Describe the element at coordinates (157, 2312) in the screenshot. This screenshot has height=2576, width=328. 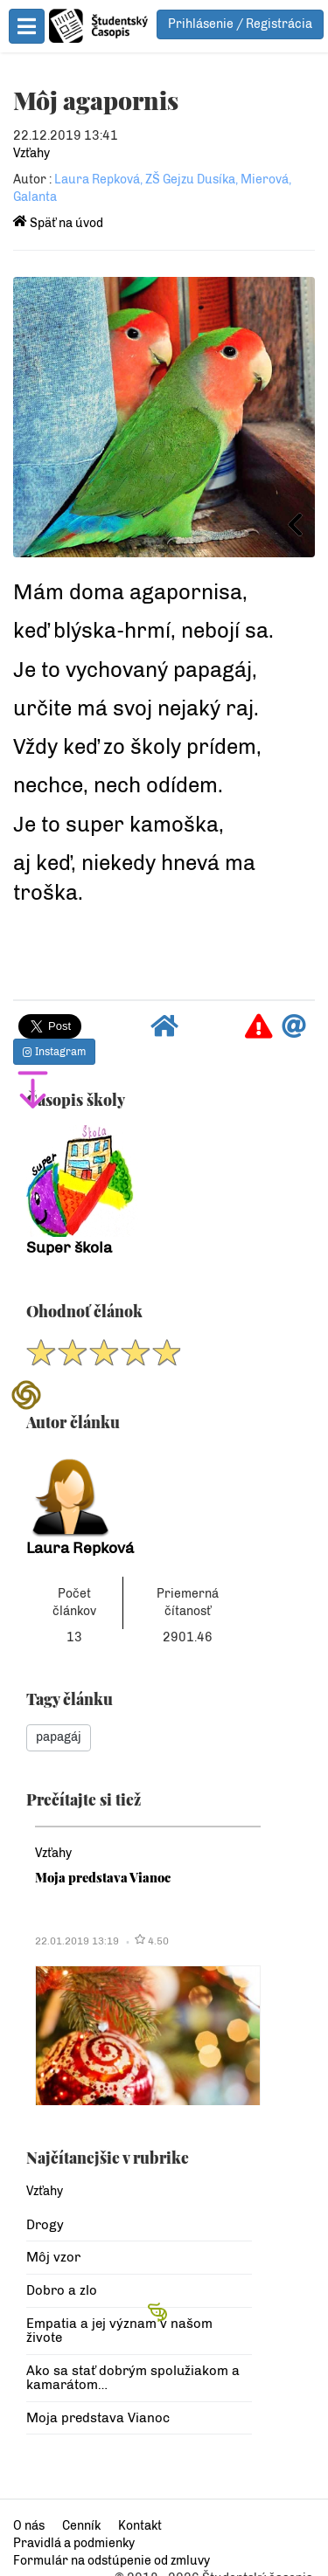
I see `indicates seafood or shellfish menu category` at that location.